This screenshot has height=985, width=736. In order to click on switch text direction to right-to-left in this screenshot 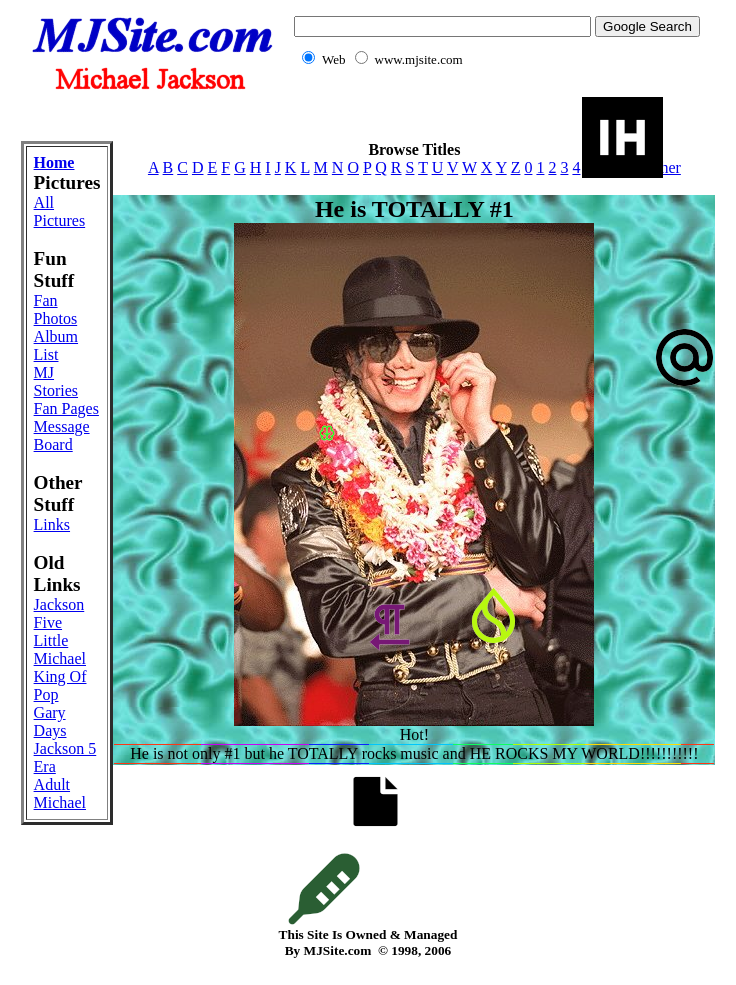, I will do `click(392, 627)`.